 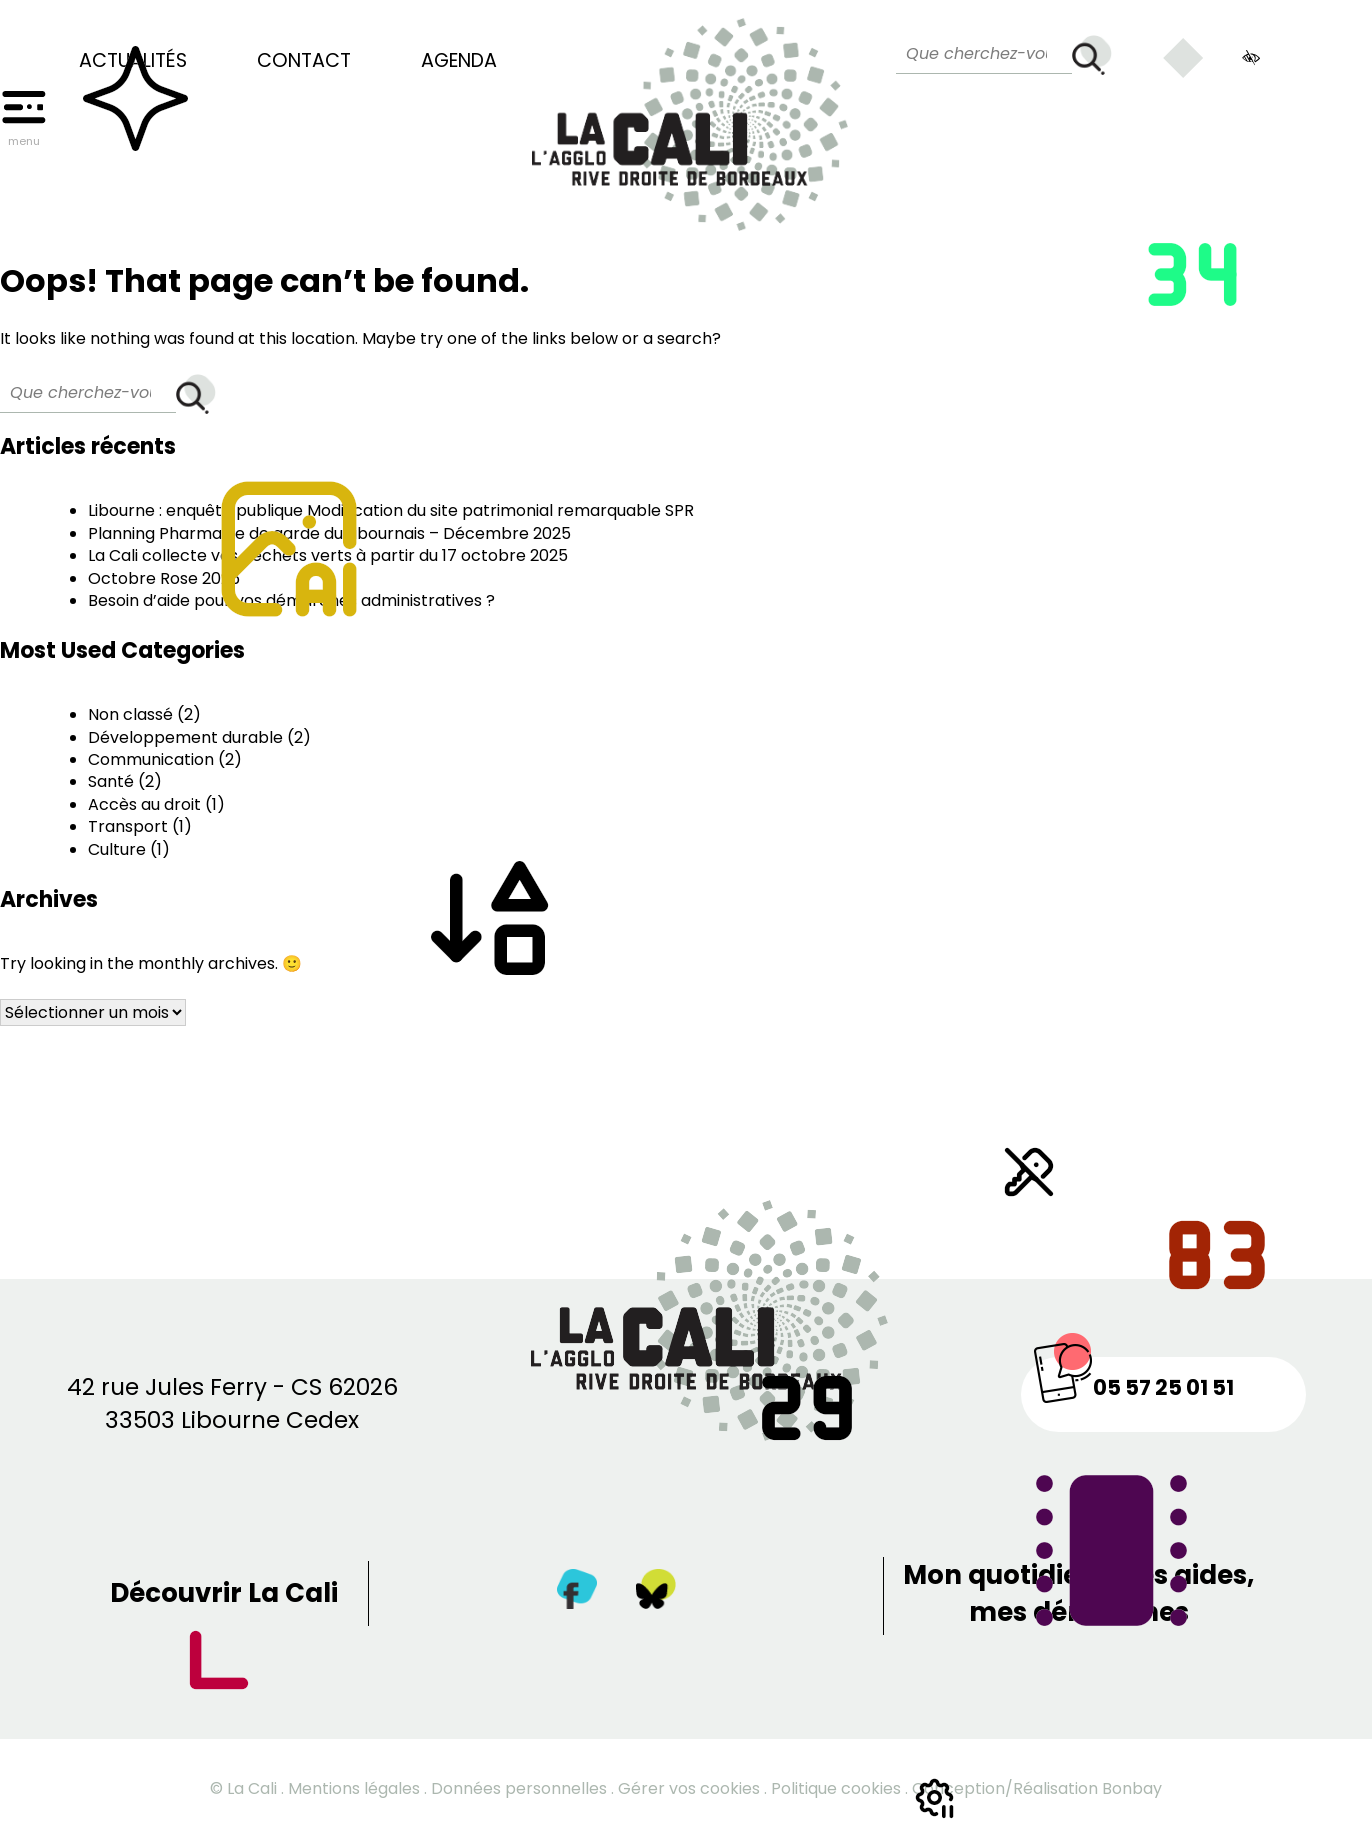 I want to click on indicates AI-generated or enhanced content, so click(x=135, y=98).